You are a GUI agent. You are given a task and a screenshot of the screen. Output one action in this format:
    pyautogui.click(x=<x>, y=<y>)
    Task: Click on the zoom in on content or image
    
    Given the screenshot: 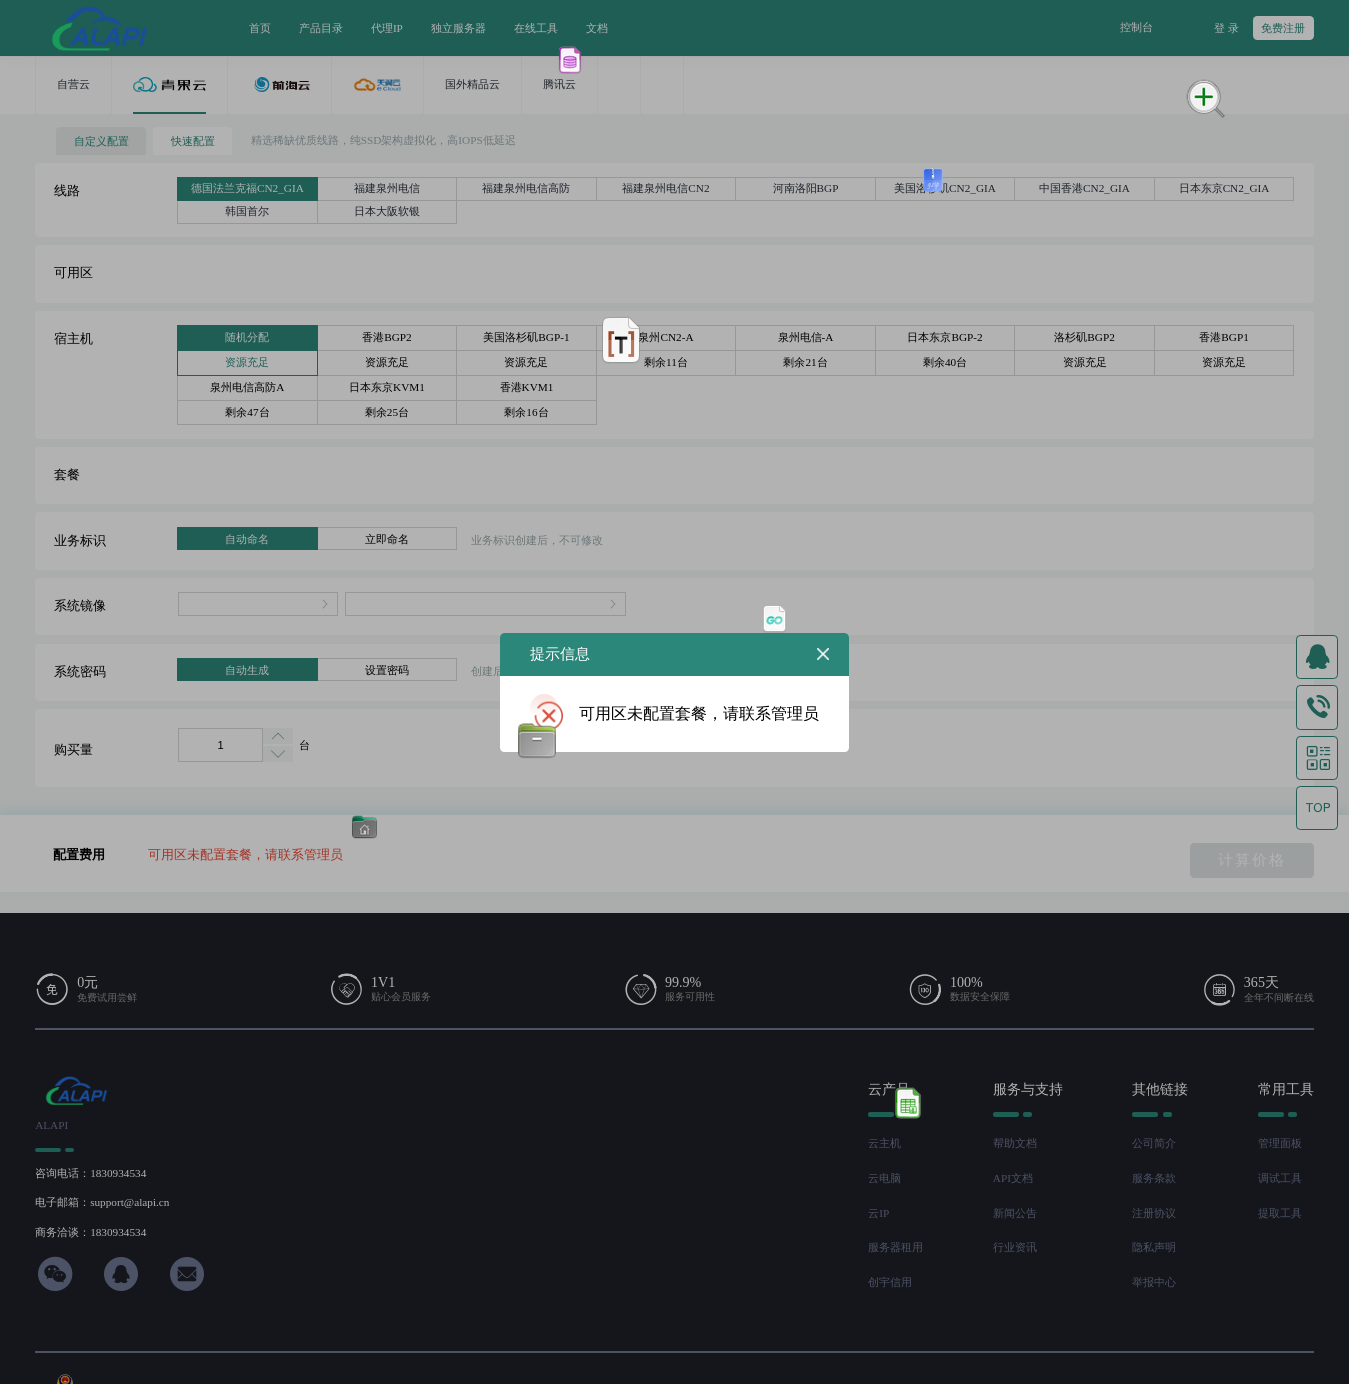 What is the action you would take?
    pyautogui.click(x=1206, y=99)
    